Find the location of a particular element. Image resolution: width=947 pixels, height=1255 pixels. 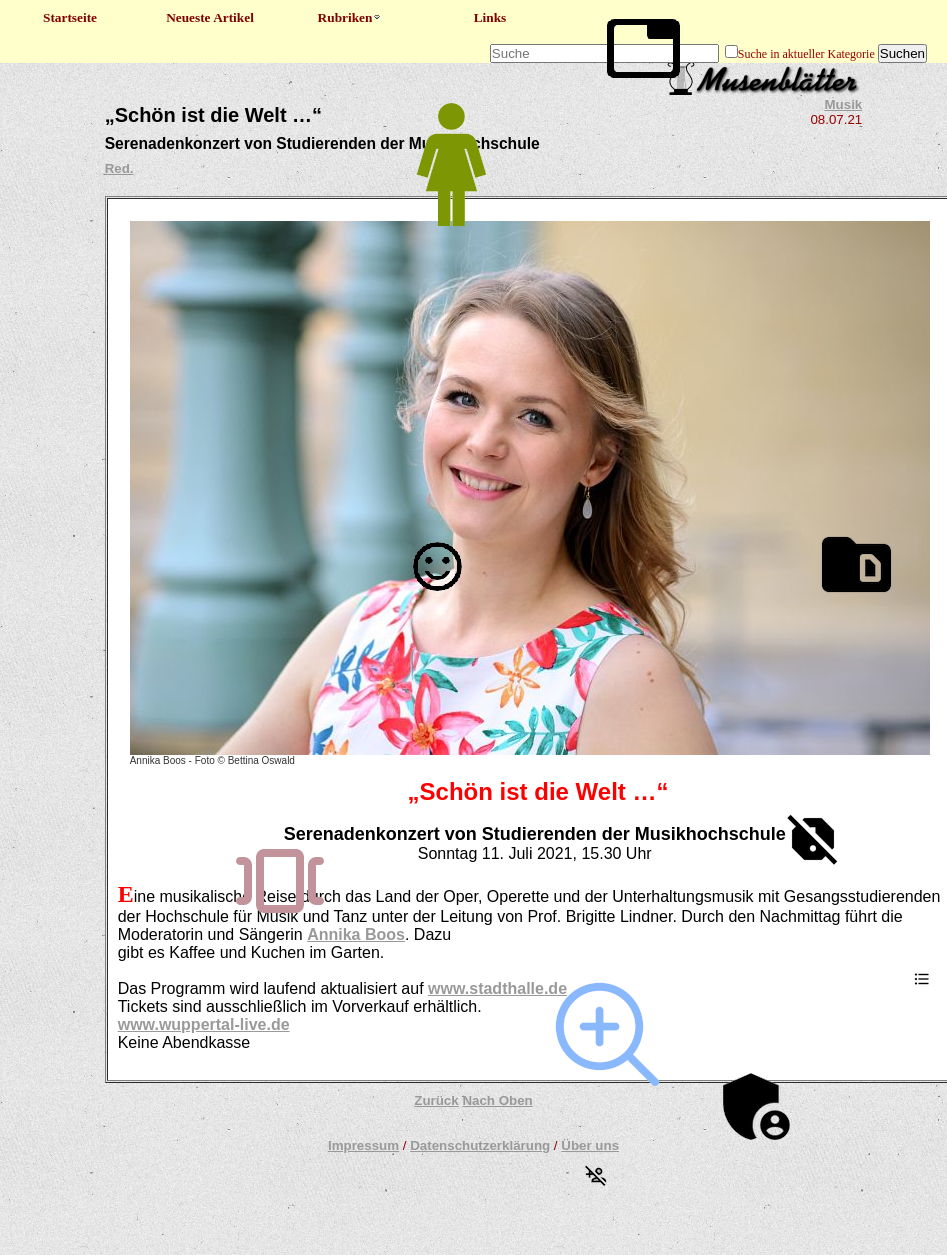

navigate through a horizontal image carousel is located at coordinates (280, 881).